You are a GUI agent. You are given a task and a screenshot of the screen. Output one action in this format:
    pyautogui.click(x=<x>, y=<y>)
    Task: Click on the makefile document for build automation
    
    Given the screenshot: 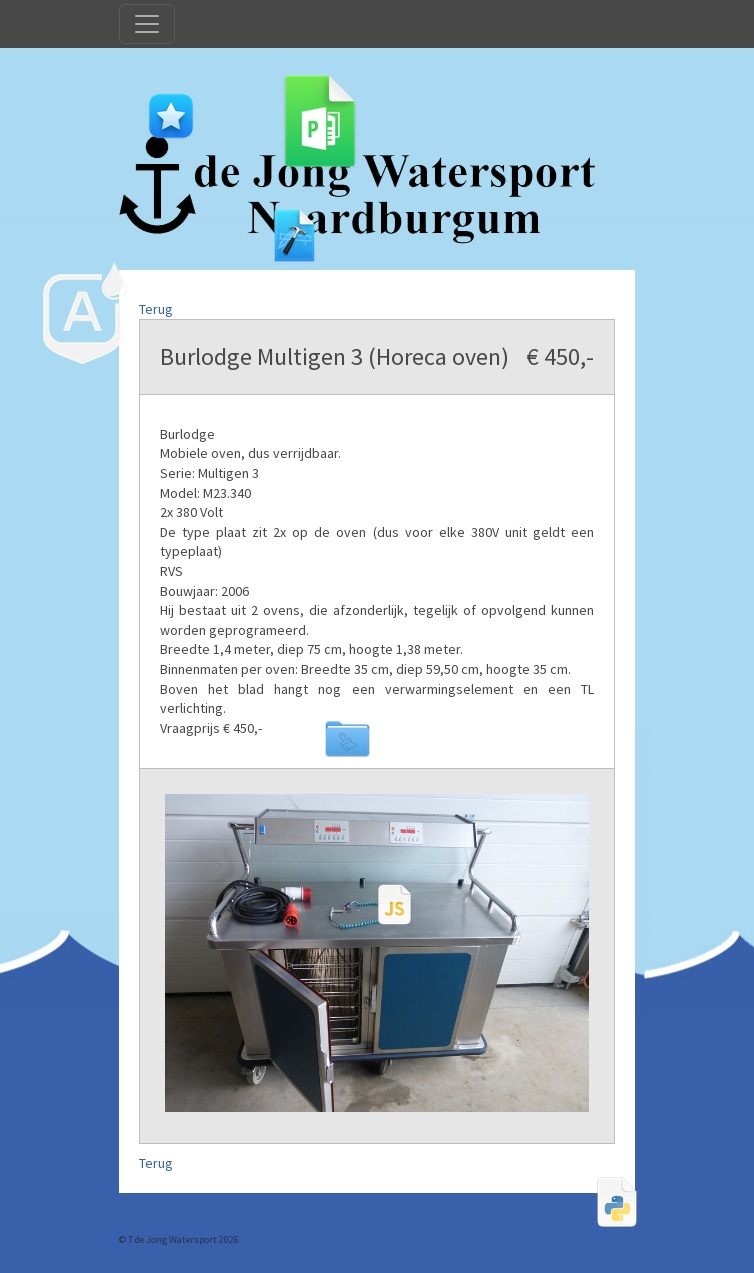 What is the action you would take?
    pyautogui.click(x=294, y=235)
    